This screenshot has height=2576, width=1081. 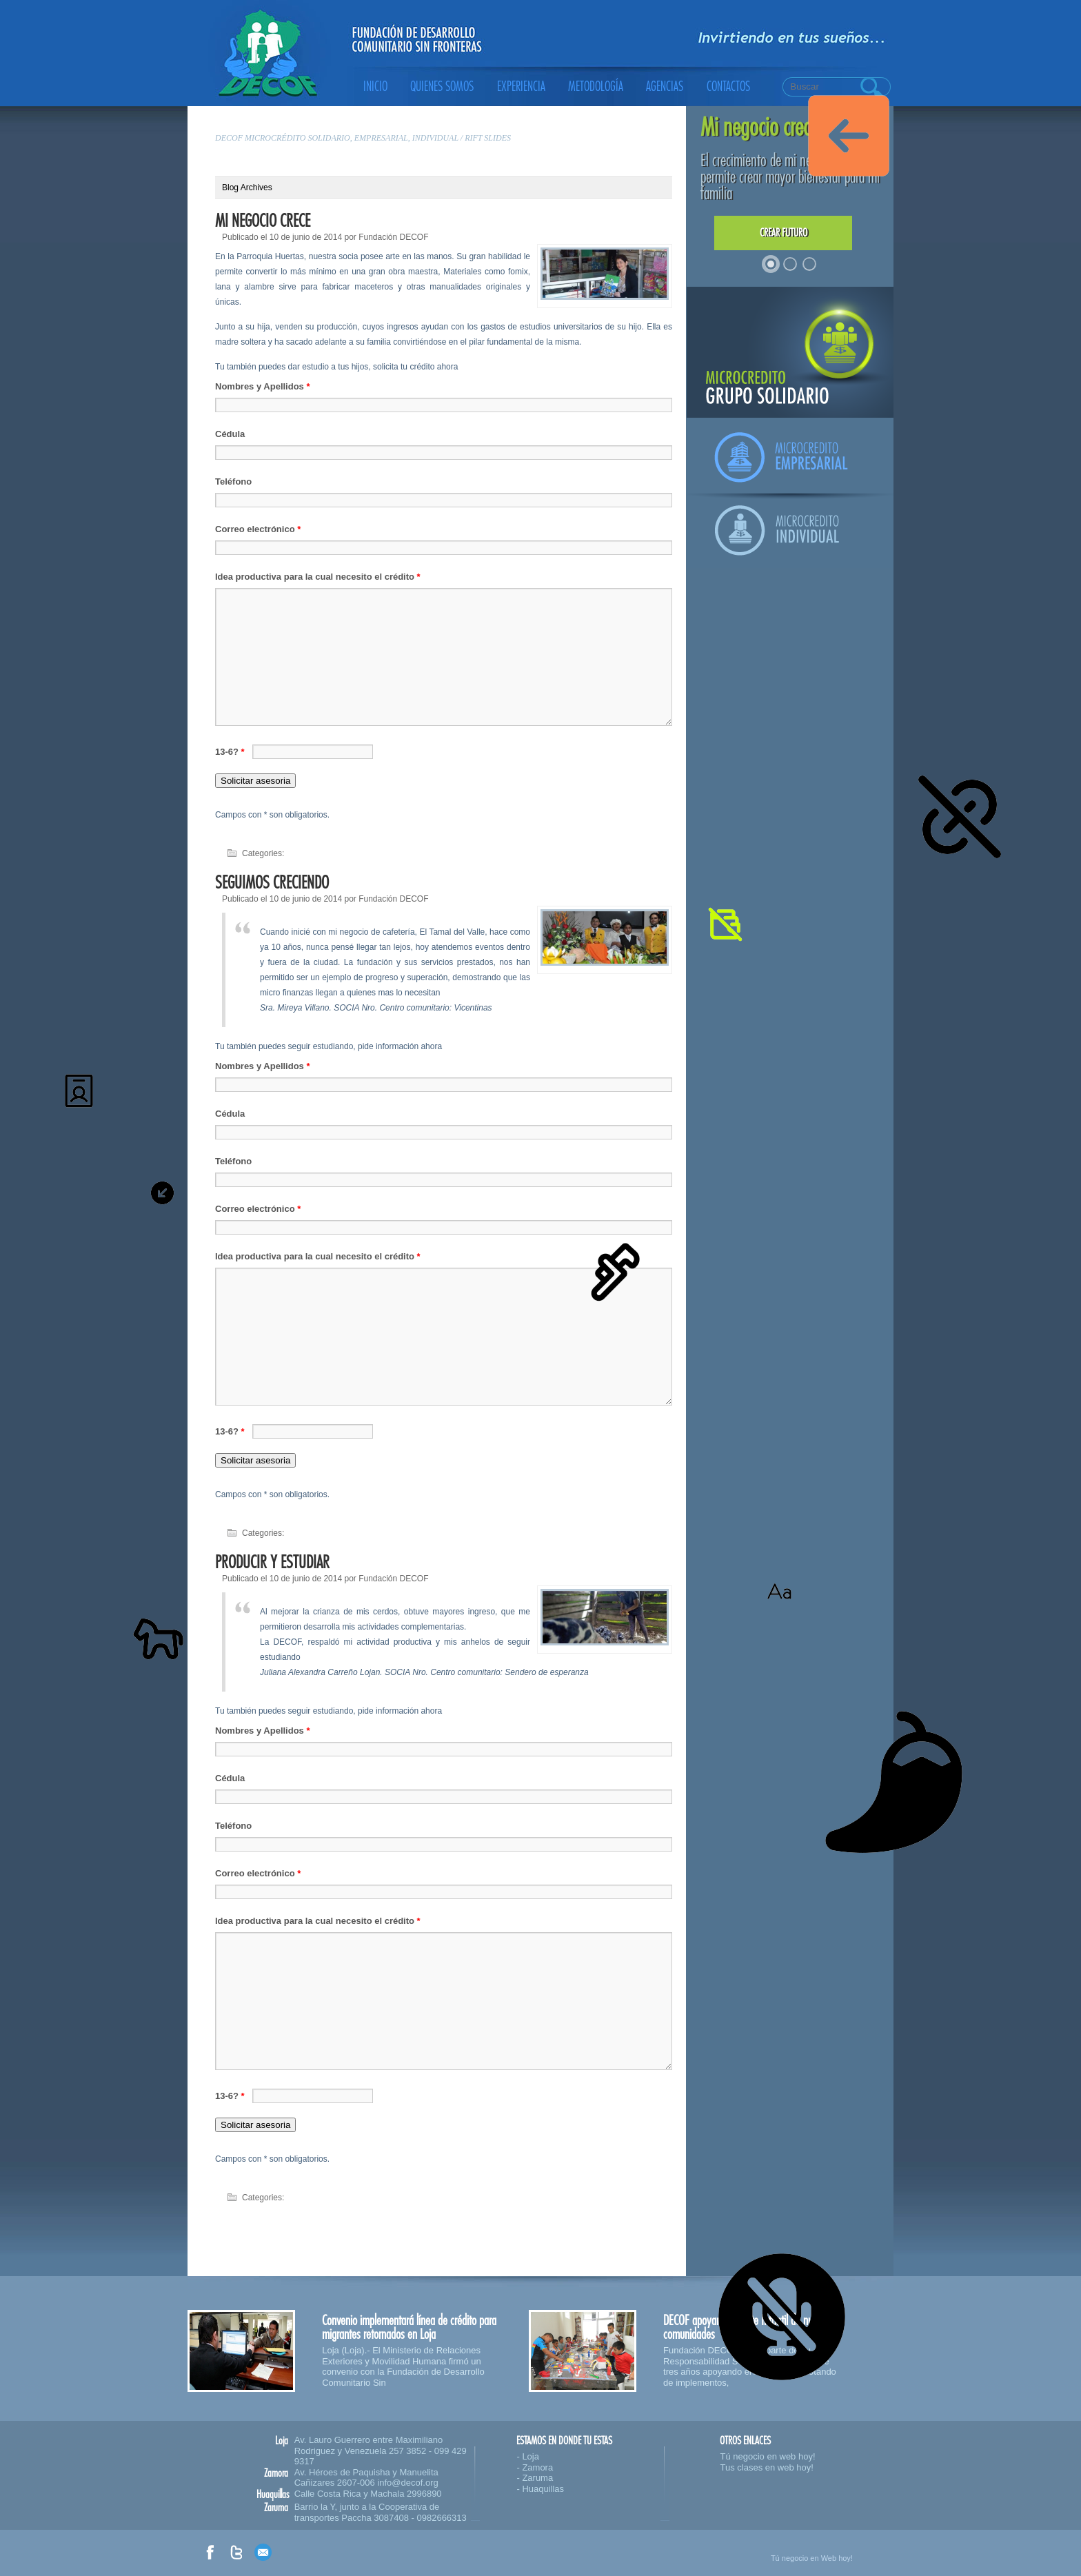 What do you see at coordinates (780, 1592) in the screenshot?
I see `adjust font or text size settings` at bounding box center [780, 1592].